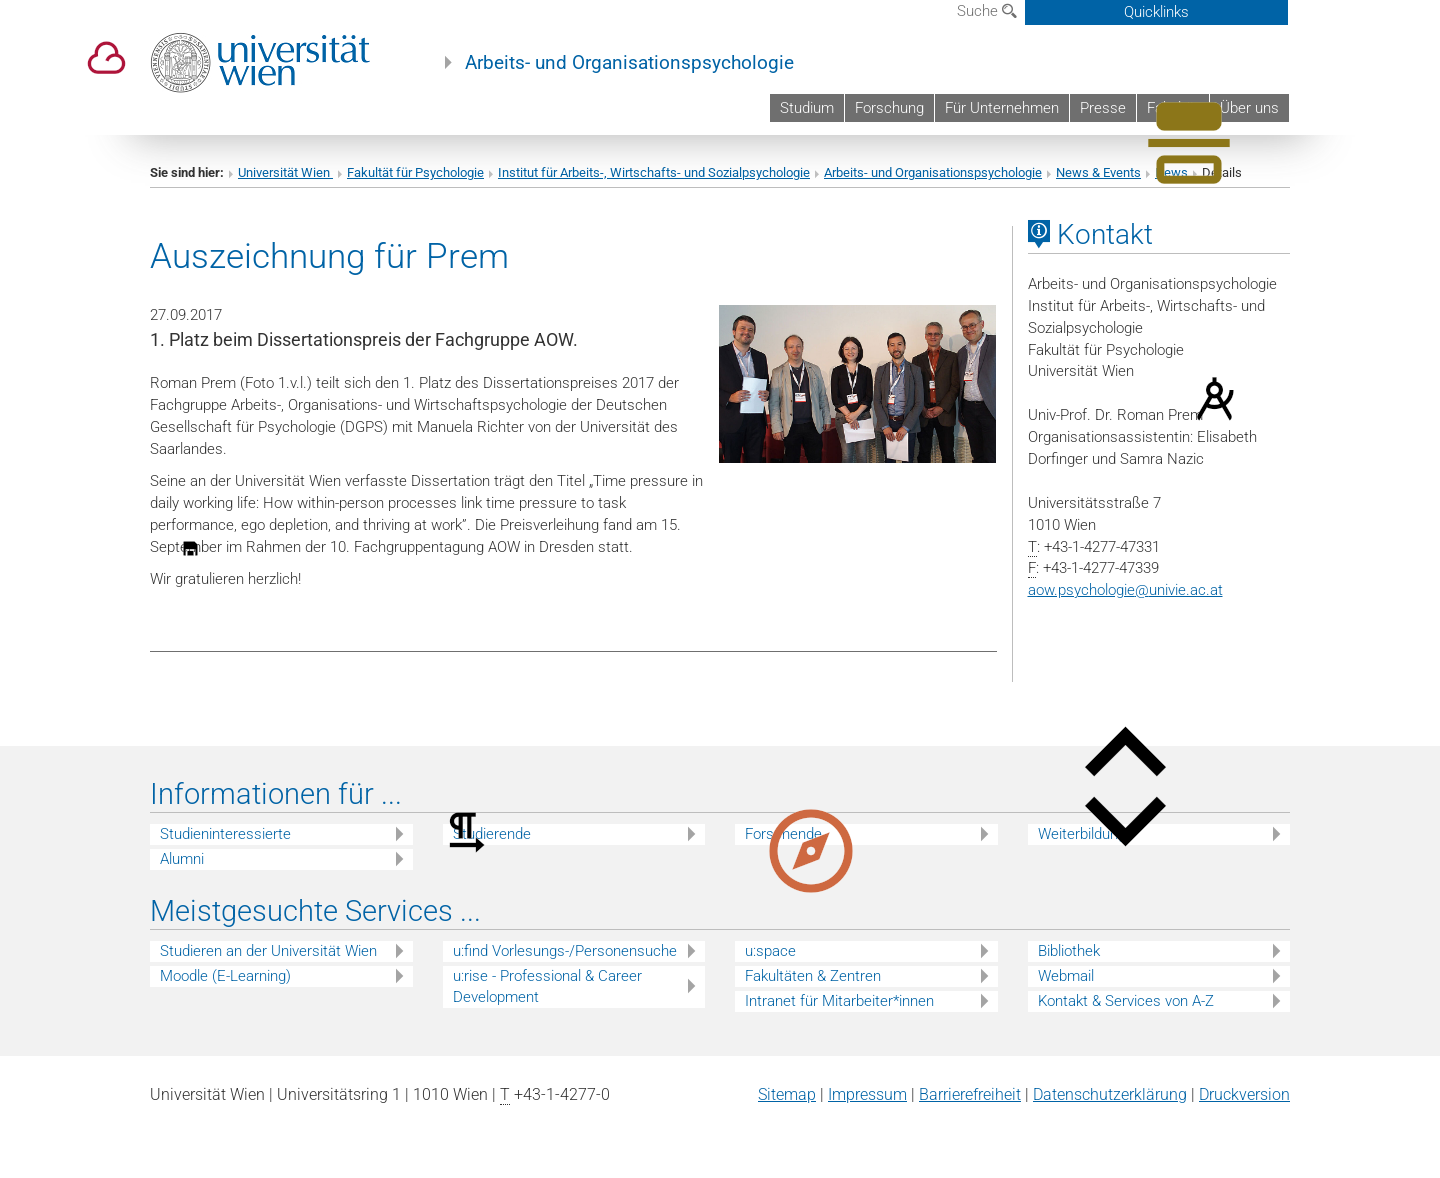 Image resolution: width=1440 pixels, height=1178 pixels. What do you see at coordinates (1214, 398) in the screenshot?
I see `access drawing compass tool` at bounding box center [1214, 398].